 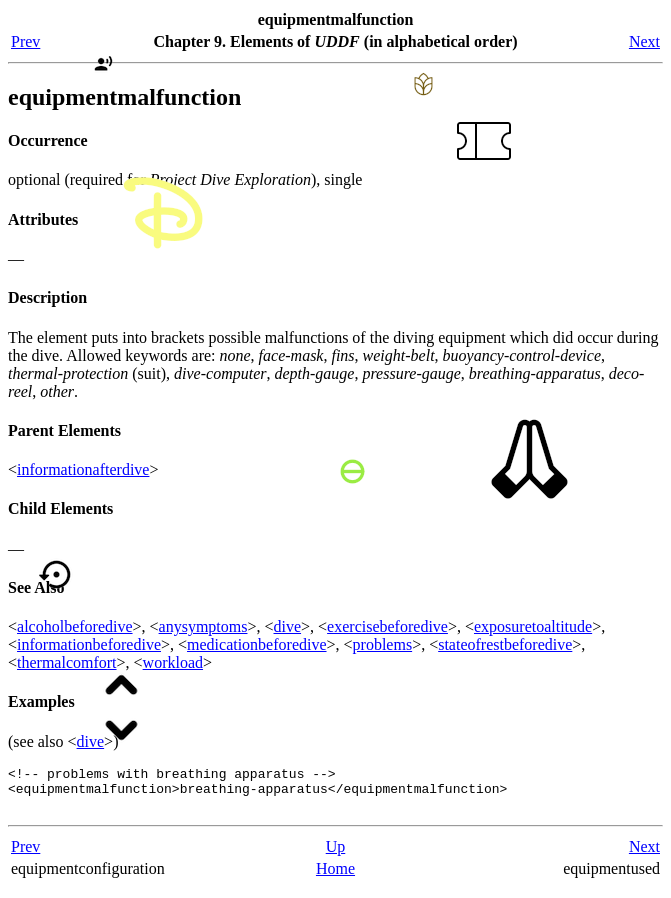 I want to click on activate voice recording or dictation, so click(x=103, y=63).